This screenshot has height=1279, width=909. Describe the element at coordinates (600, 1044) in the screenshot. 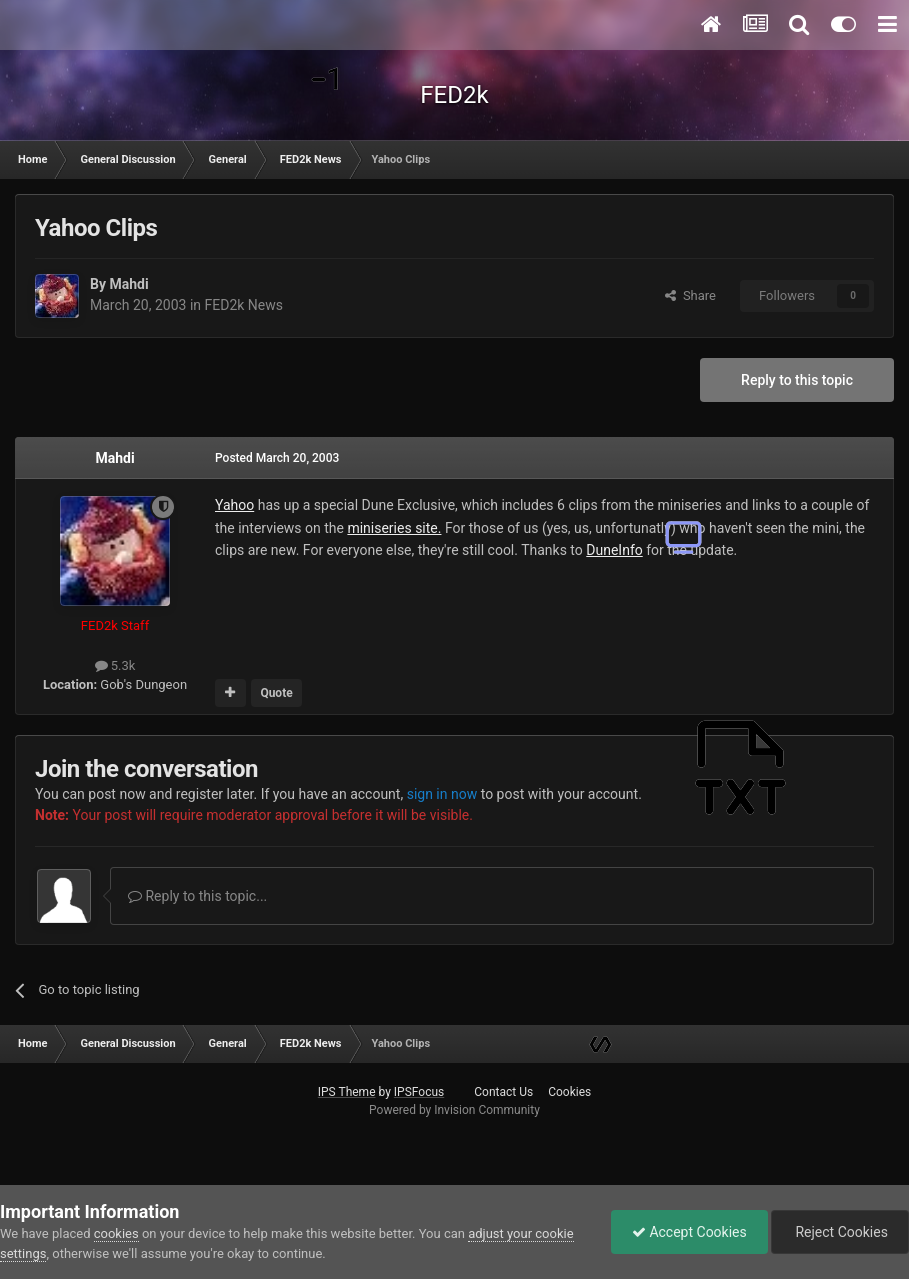

I see `polymer project logo` at that location.